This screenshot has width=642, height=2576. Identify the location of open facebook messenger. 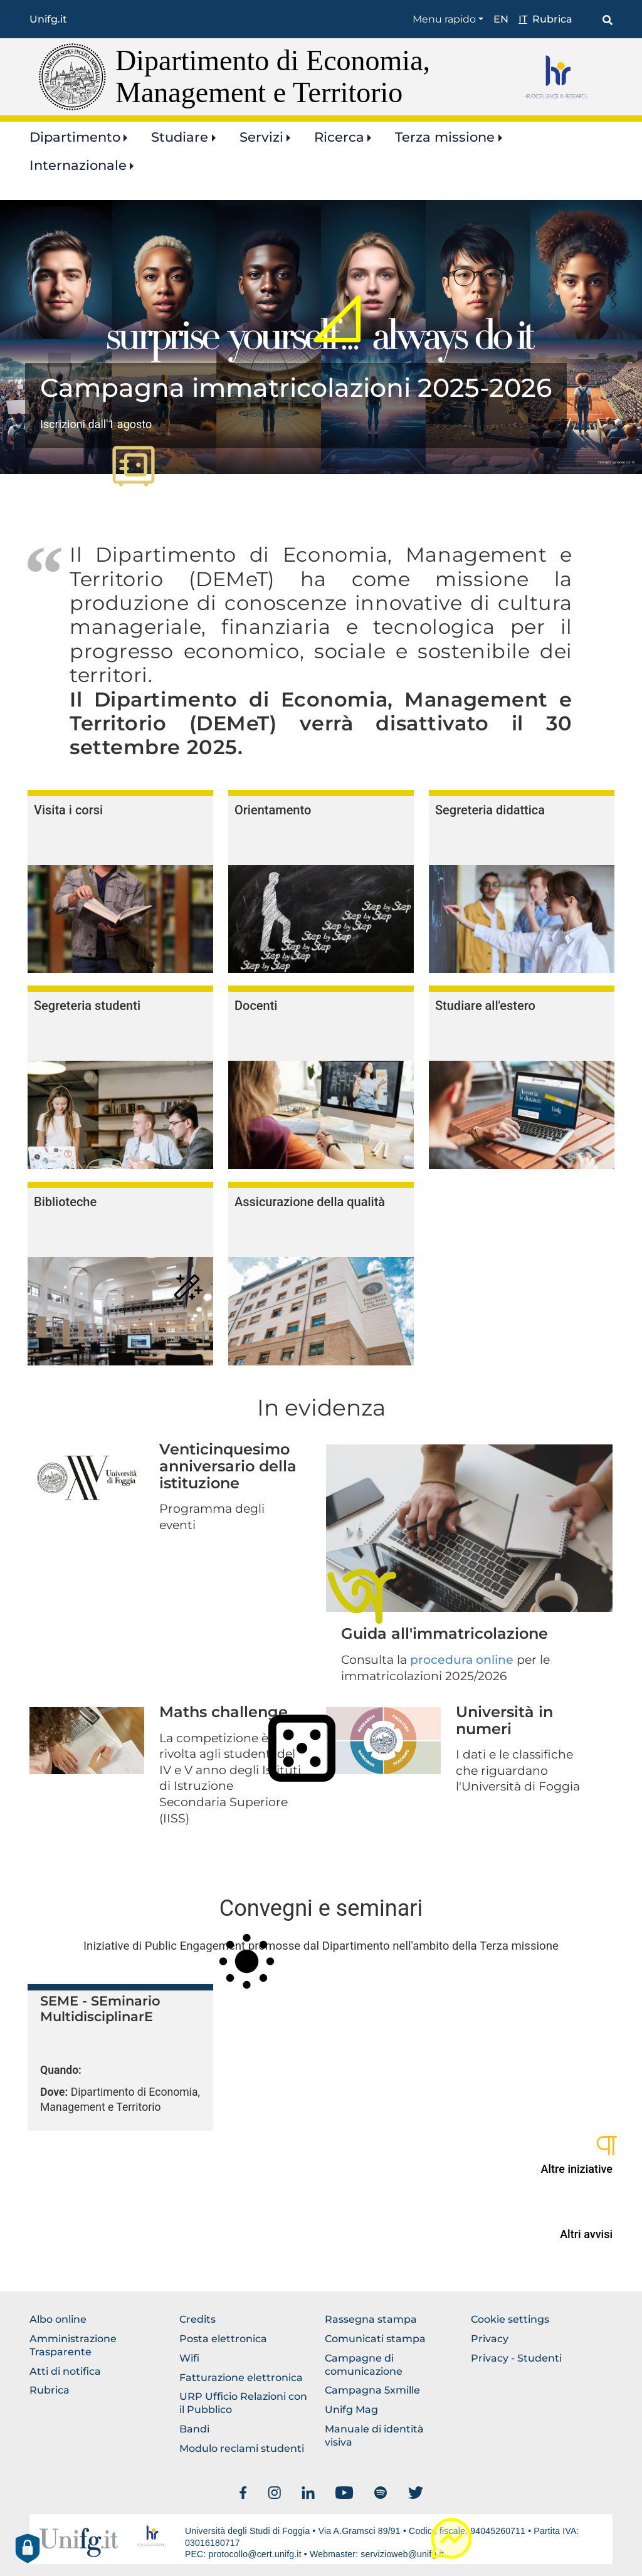
(451, 2538).